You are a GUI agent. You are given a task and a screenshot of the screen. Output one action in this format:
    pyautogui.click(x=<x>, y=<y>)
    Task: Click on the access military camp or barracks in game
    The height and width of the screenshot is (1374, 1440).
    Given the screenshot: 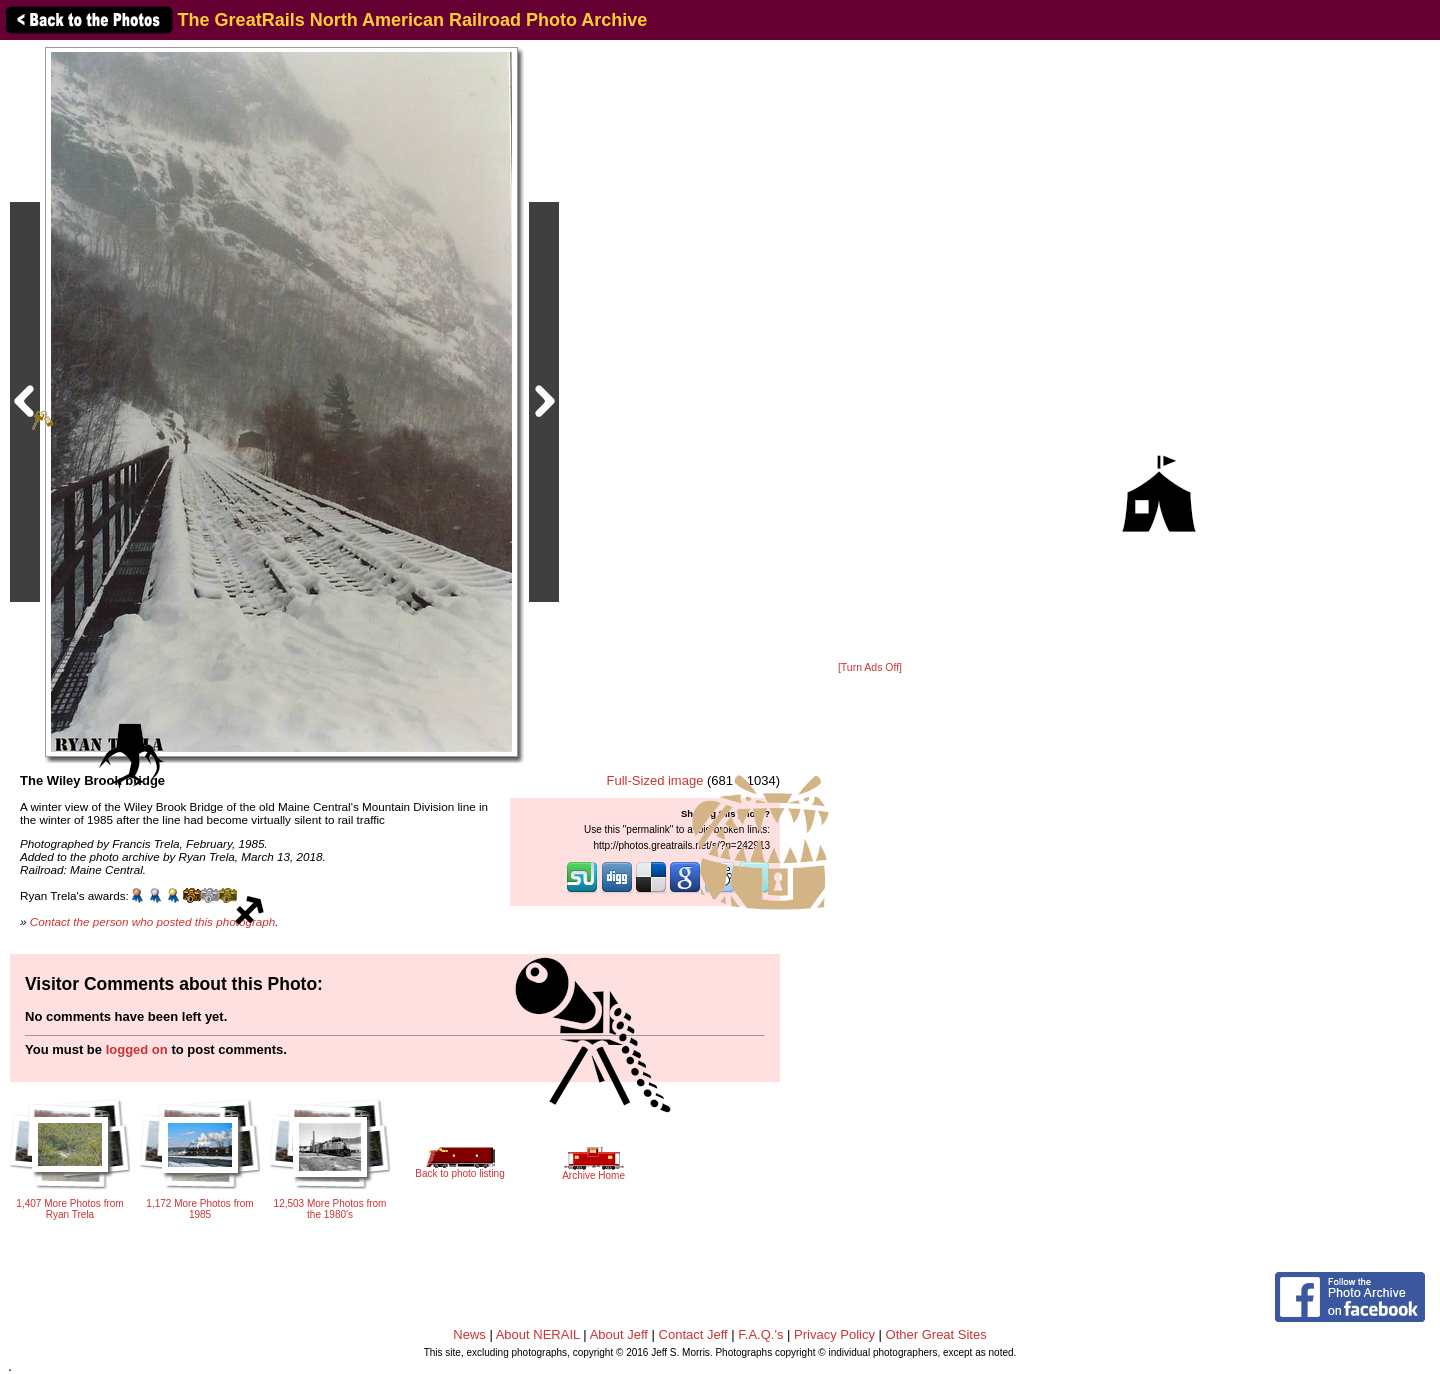 What is the action you would take?
    pyautogui.click(x=1159, y=493)
    